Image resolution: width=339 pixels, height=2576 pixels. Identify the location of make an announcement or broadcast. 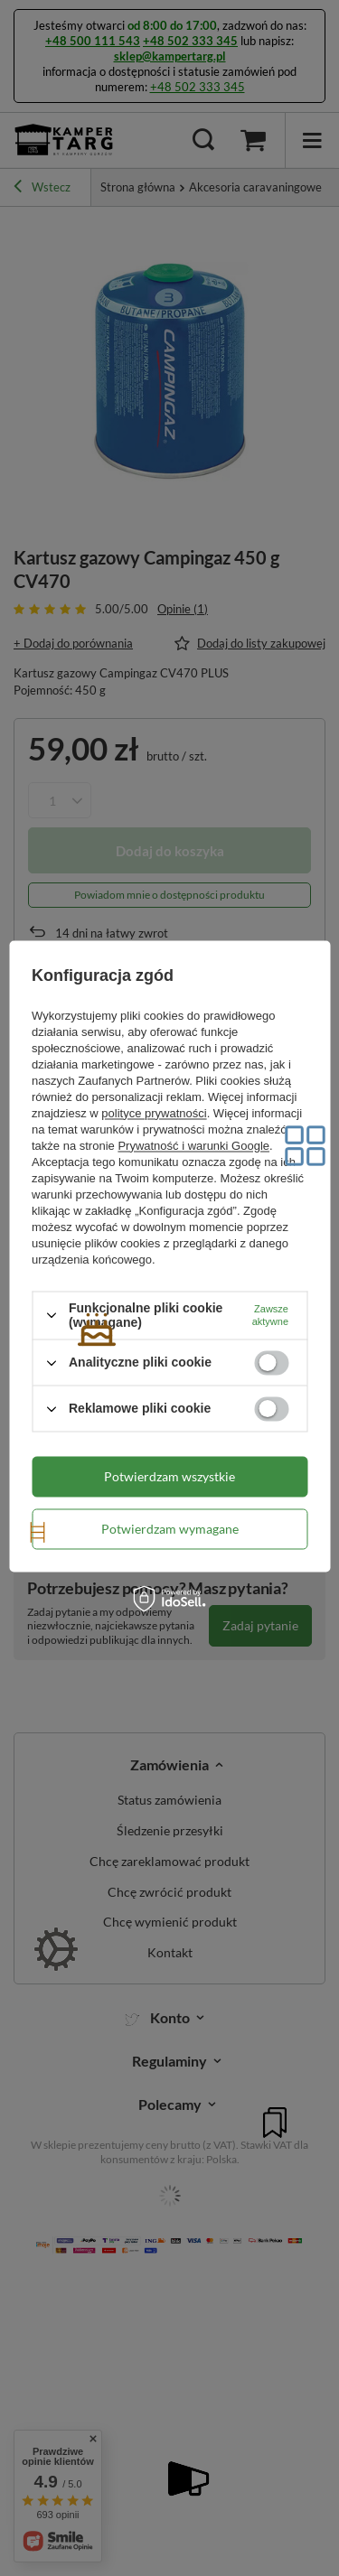
(187, 2480).